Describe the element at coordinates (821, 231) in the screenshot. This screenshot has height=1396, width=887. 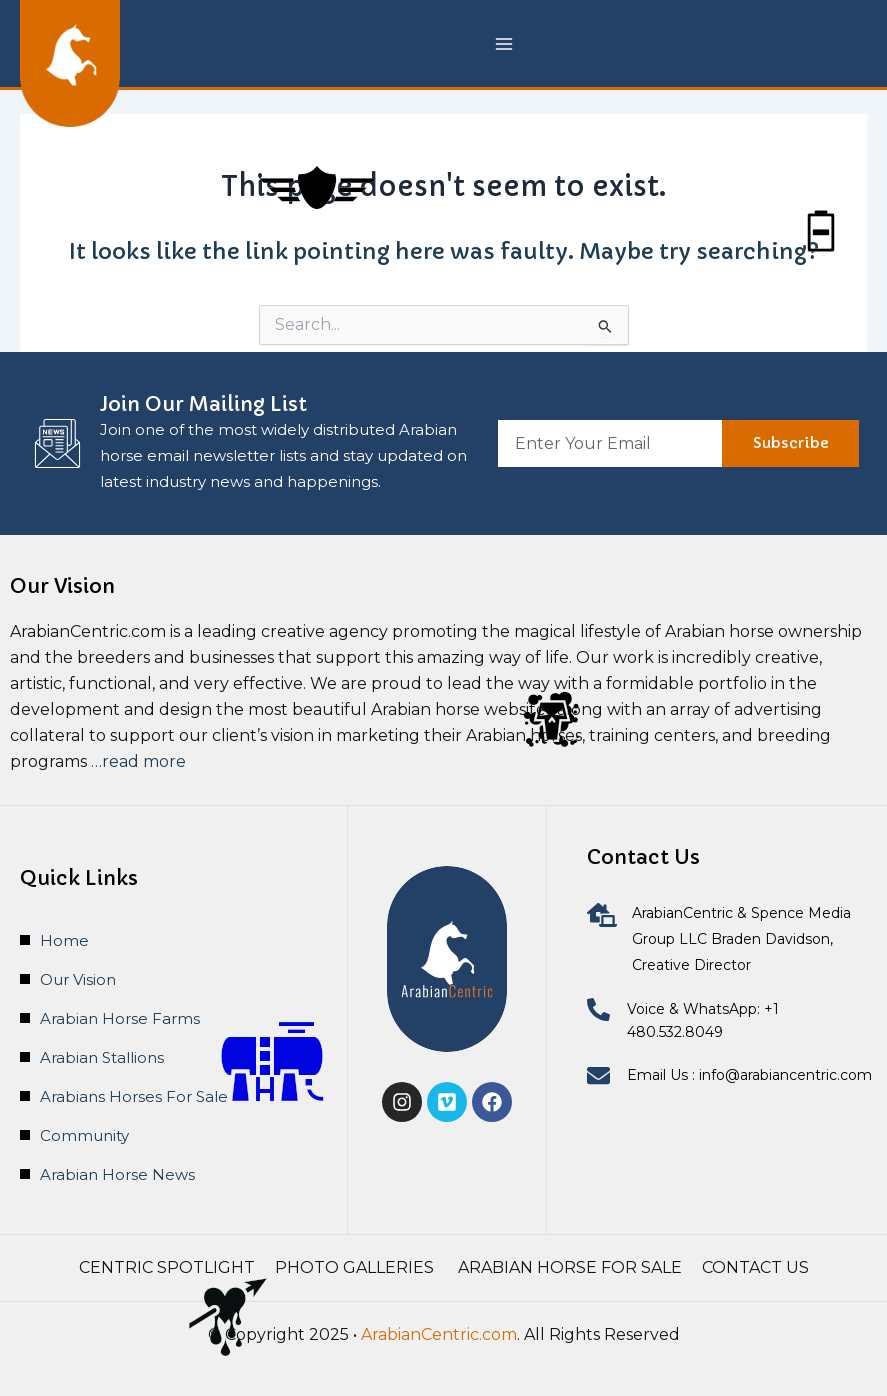
I see `reduce battery usage or power consumption` at that location.